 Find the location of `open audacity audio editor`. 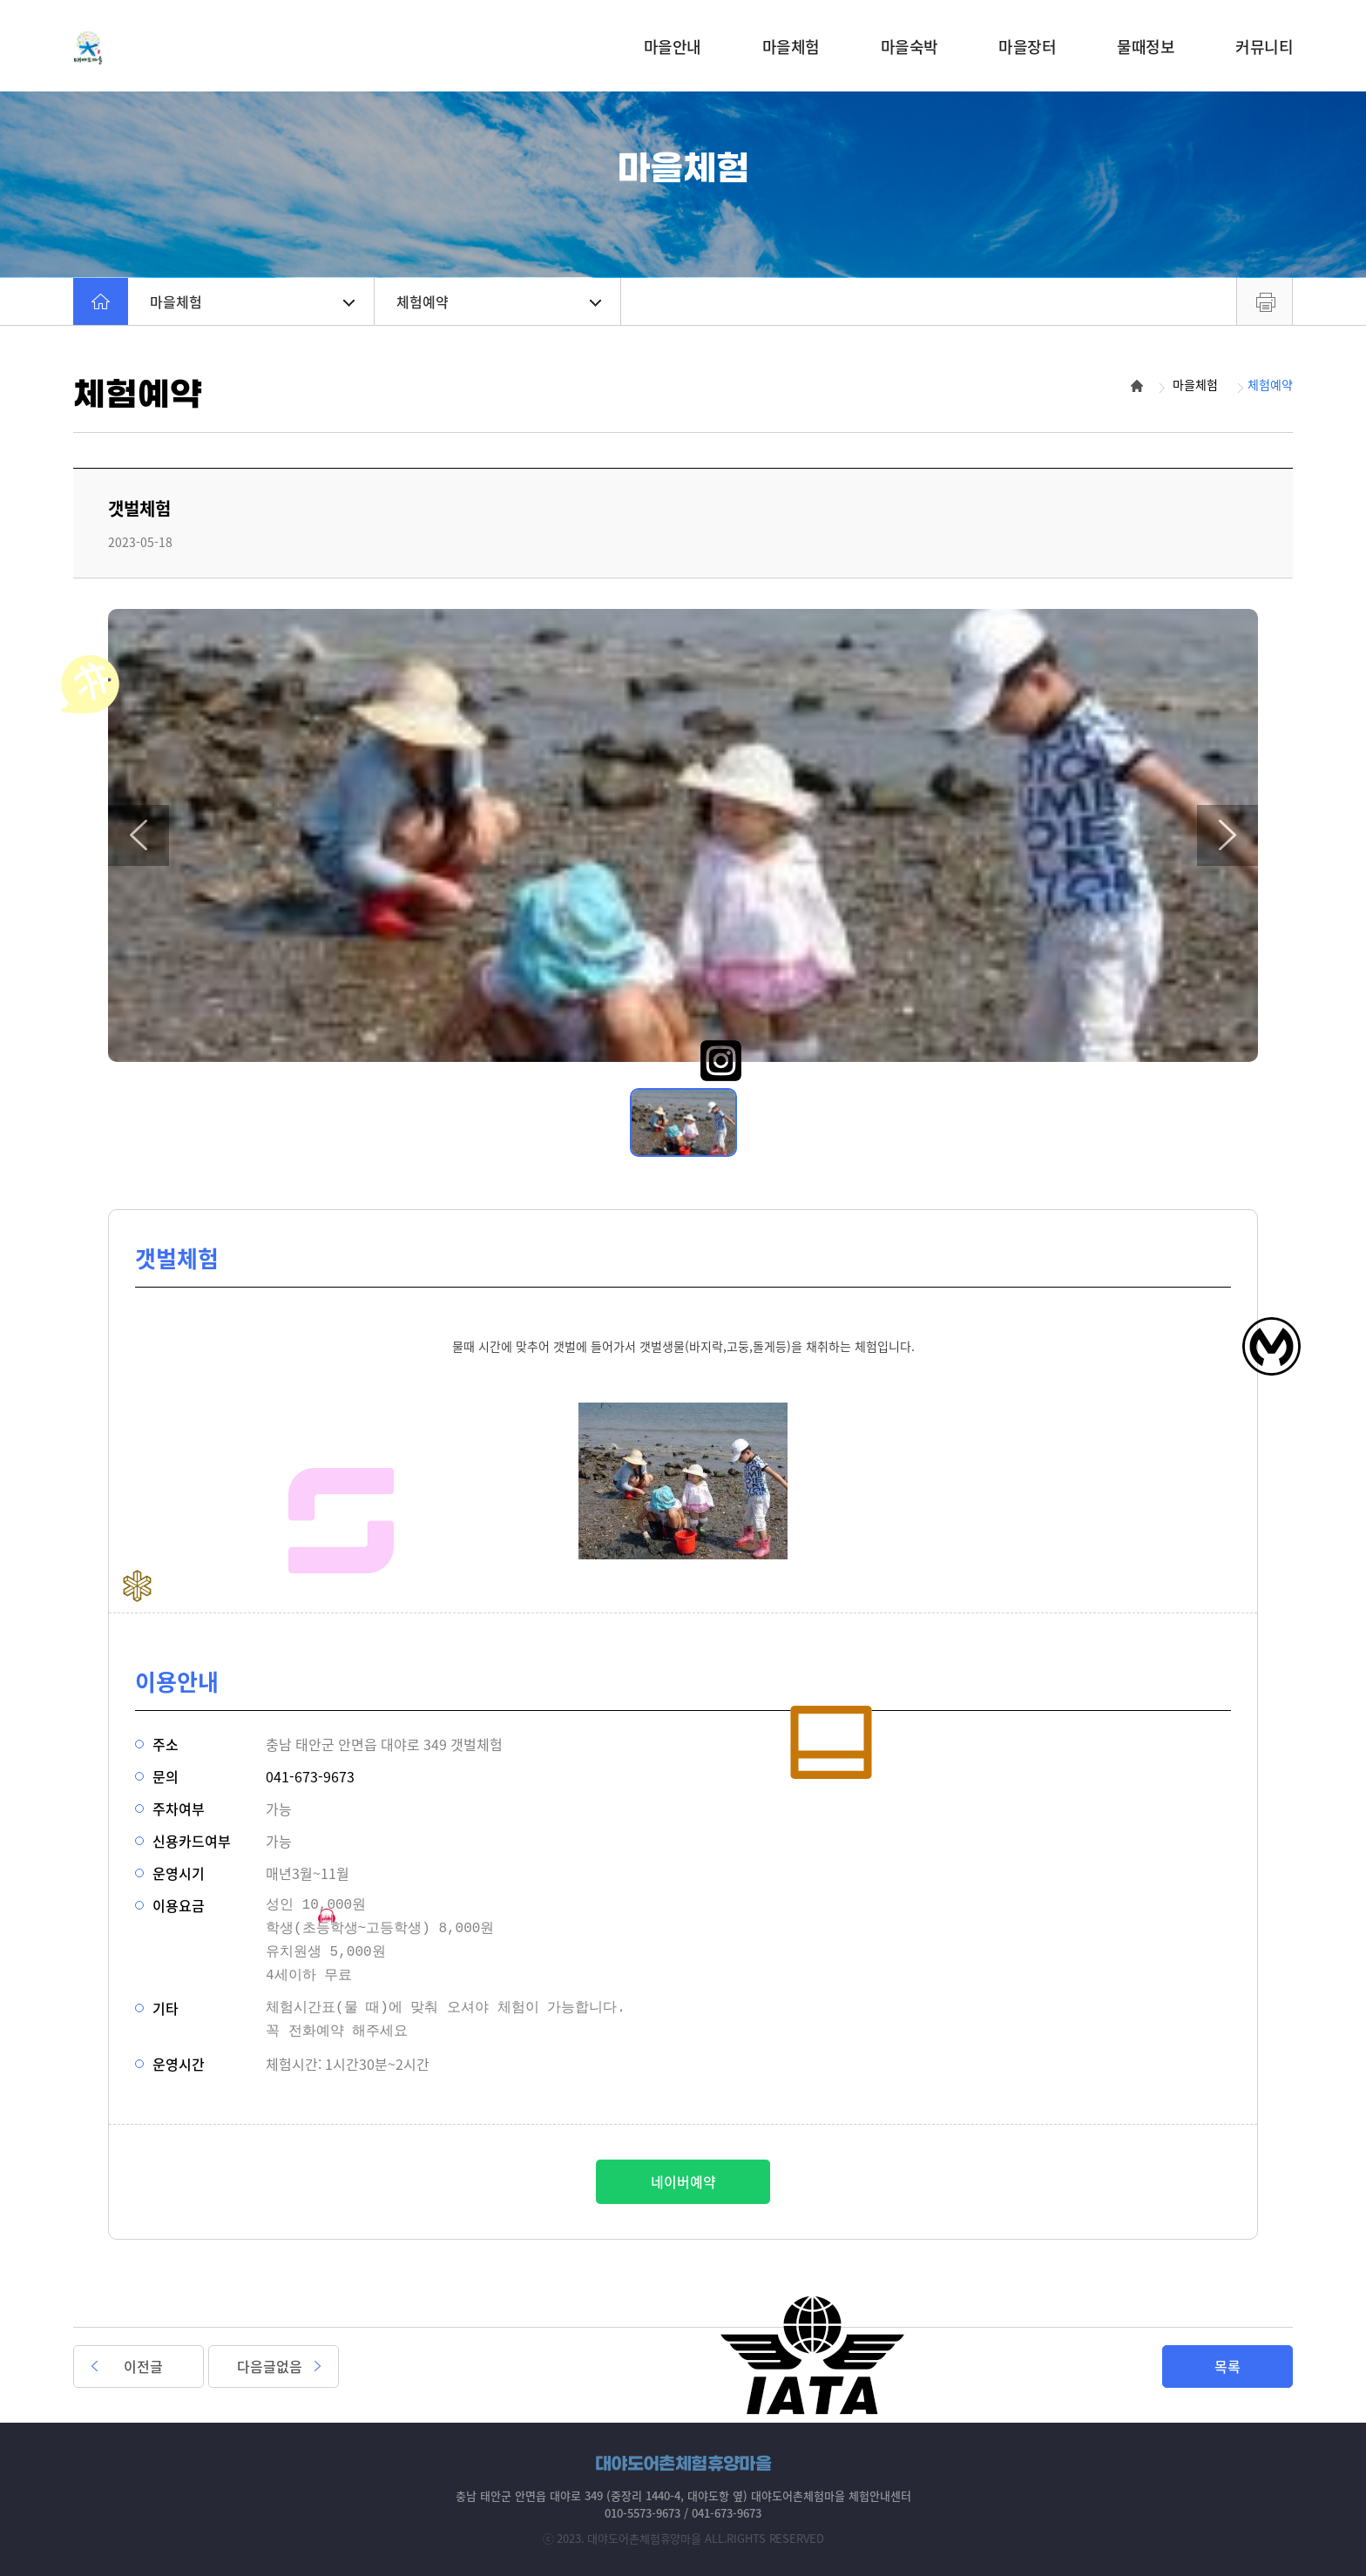

open audacity audio editor is located at coordinates (327, 1916).